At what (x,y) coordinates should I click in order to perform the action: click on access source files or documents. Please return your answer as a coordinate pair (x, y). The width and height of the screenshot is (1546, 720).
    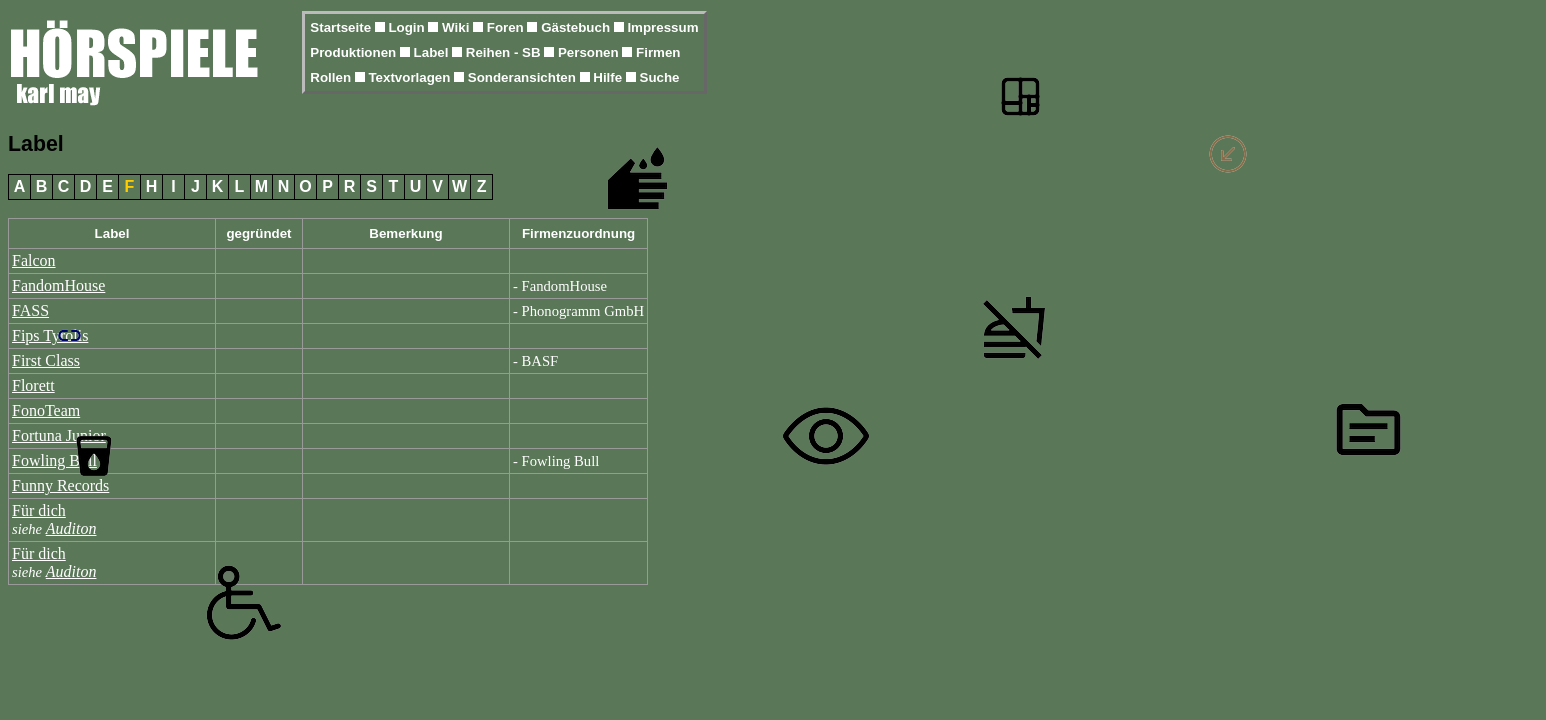
    Looking at the image, I should click on (1368, 429).